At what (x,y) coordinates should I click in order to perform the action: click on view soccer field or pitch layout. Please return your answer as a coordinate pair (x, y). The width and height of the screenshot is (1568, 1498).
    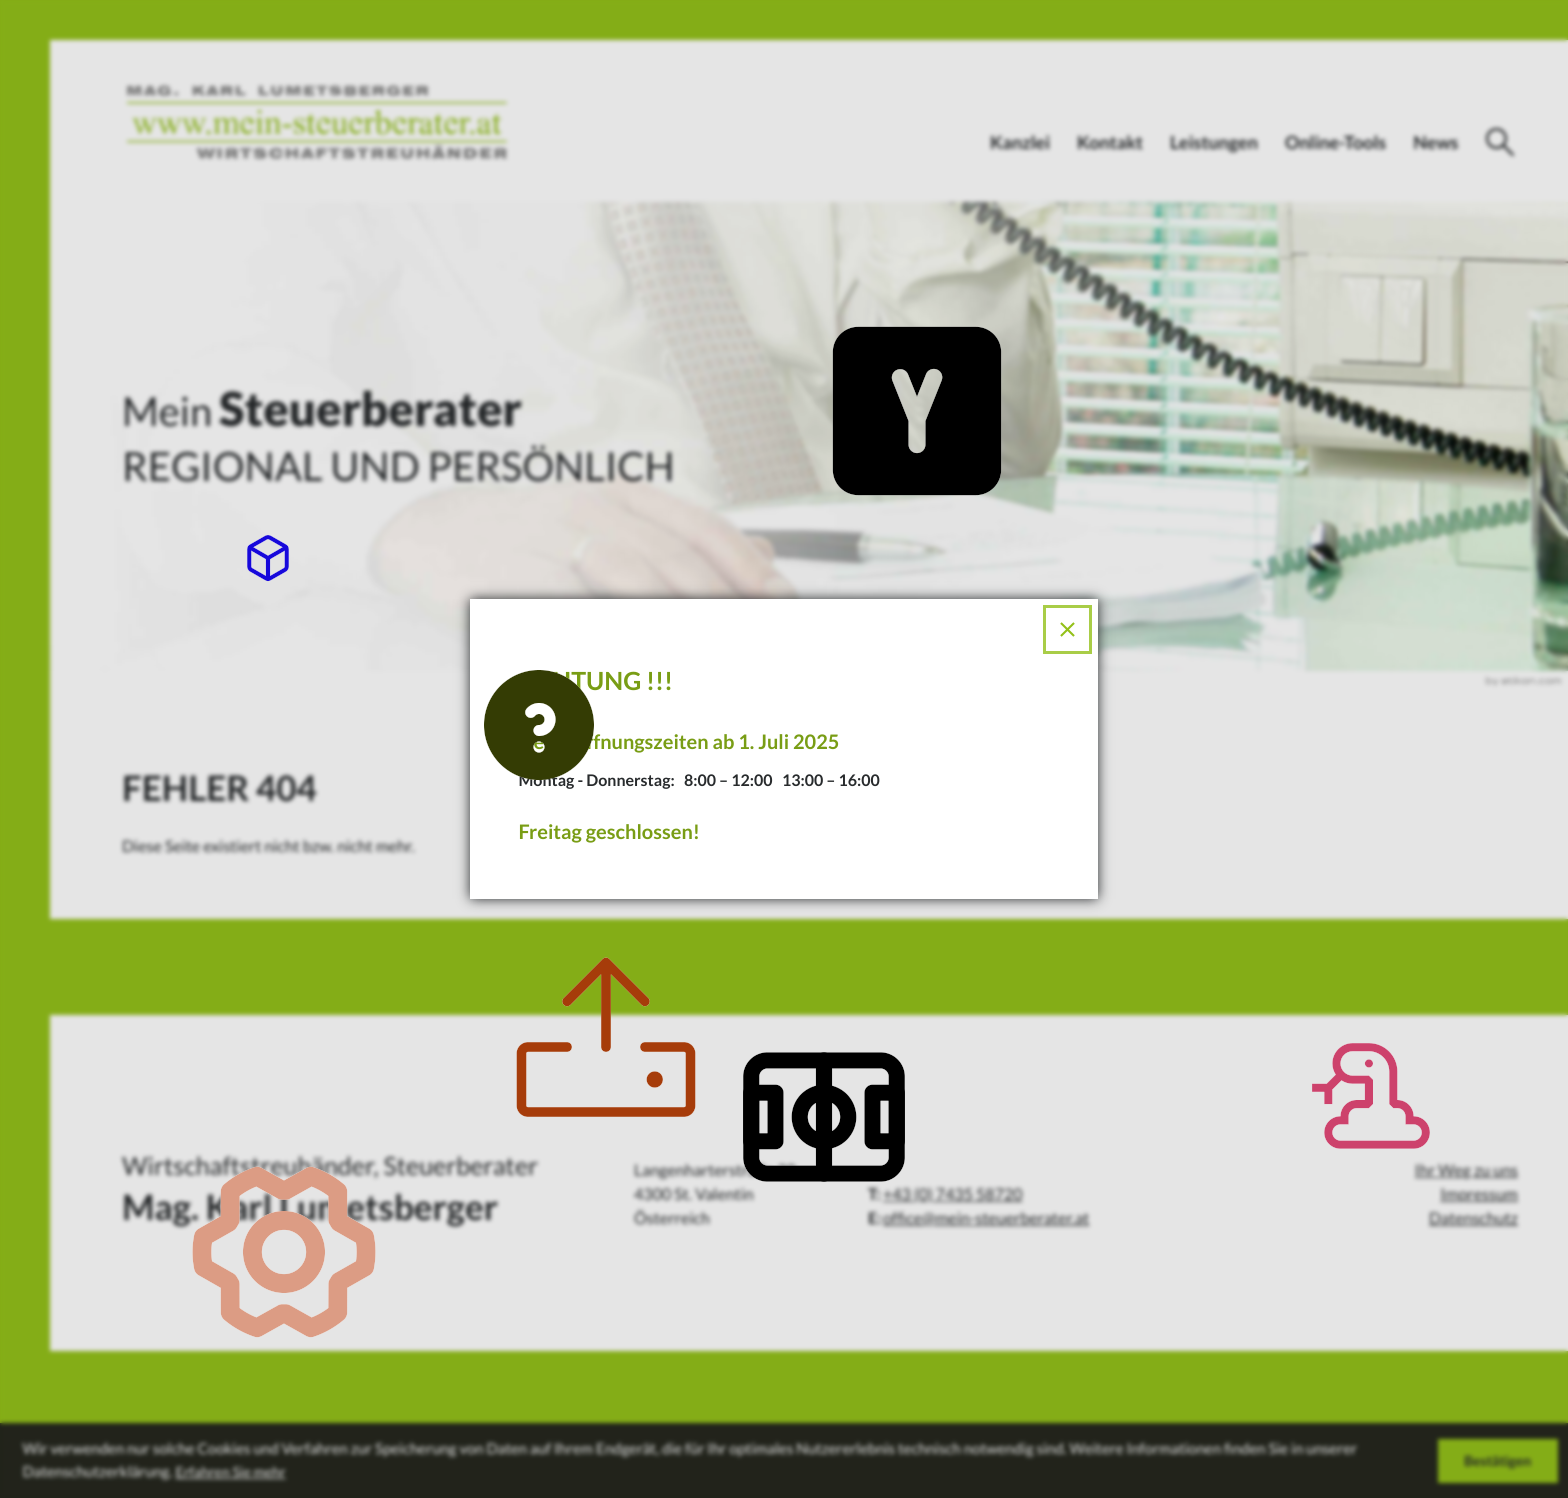
    Looking at the image, I should click on (824, 1117).